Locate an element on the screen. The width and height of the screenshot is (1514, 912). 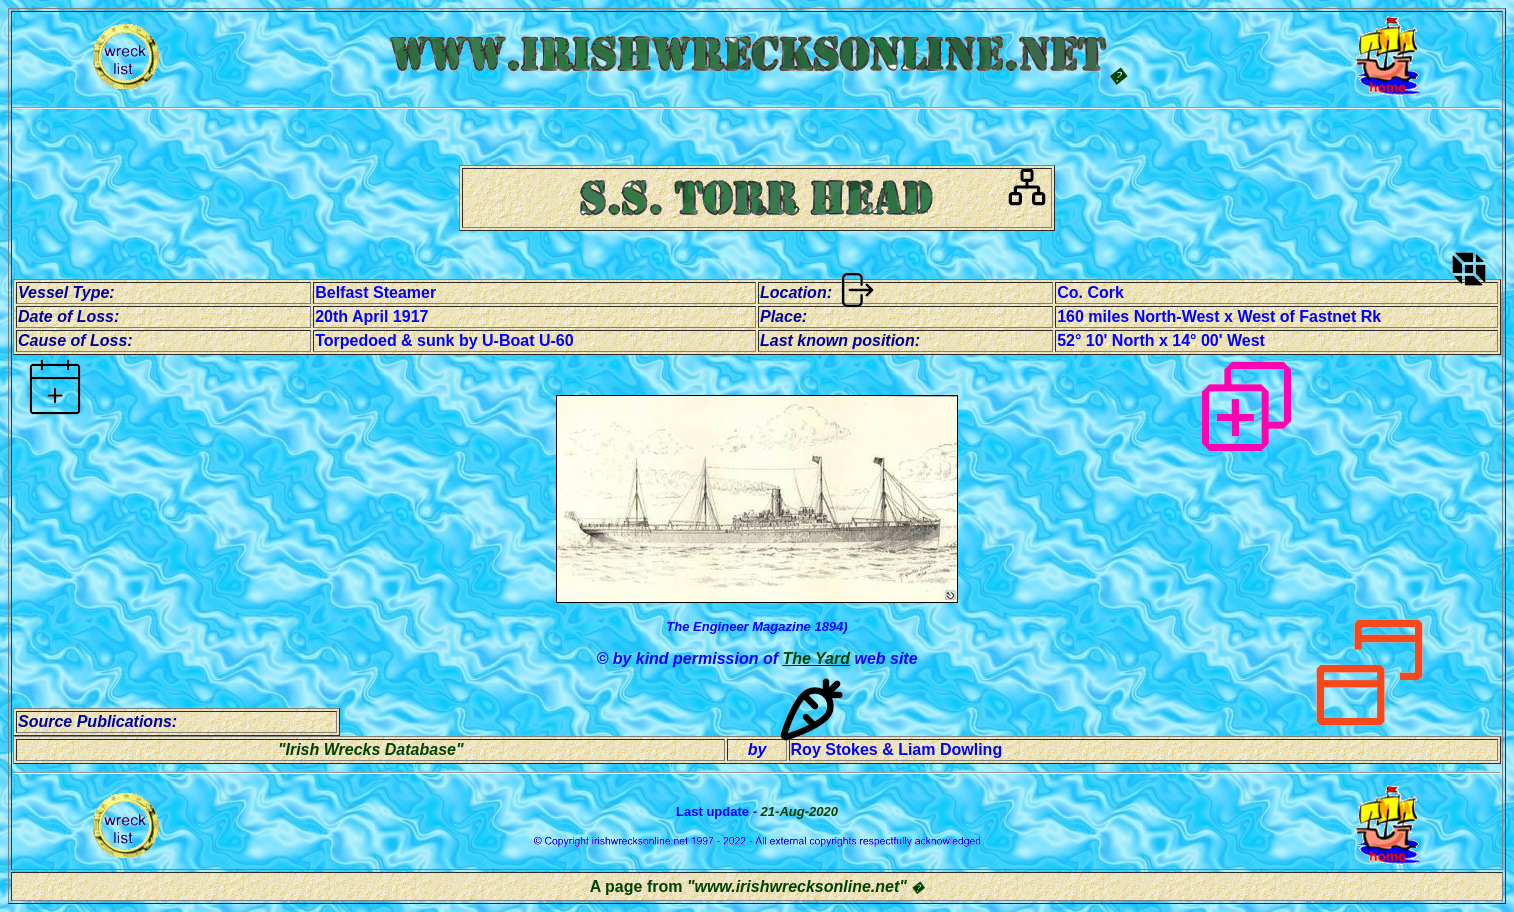
expand all collapsed sections is located at coordinates (1246, 406).